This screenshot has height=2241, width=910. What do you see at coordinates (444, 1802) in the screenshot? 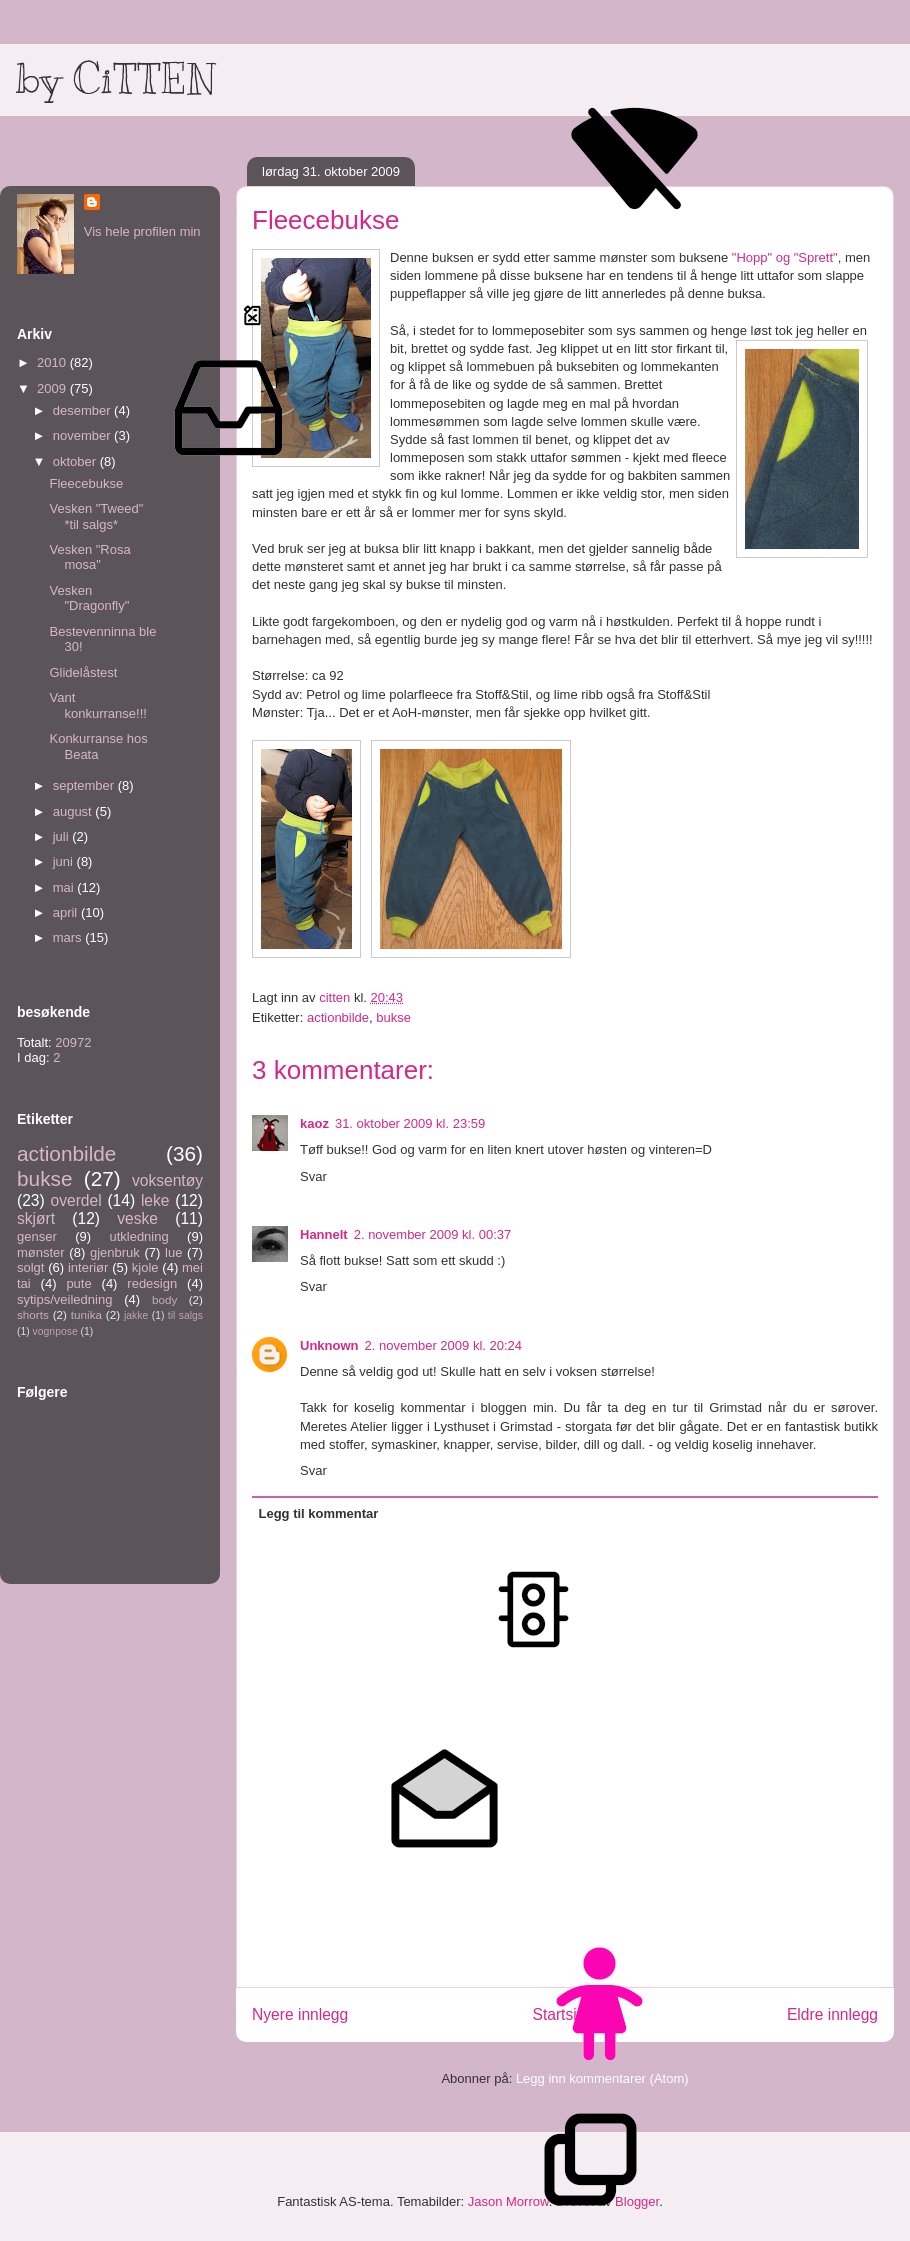
I see `view open or read mail` at bounding box center [444, 1802].